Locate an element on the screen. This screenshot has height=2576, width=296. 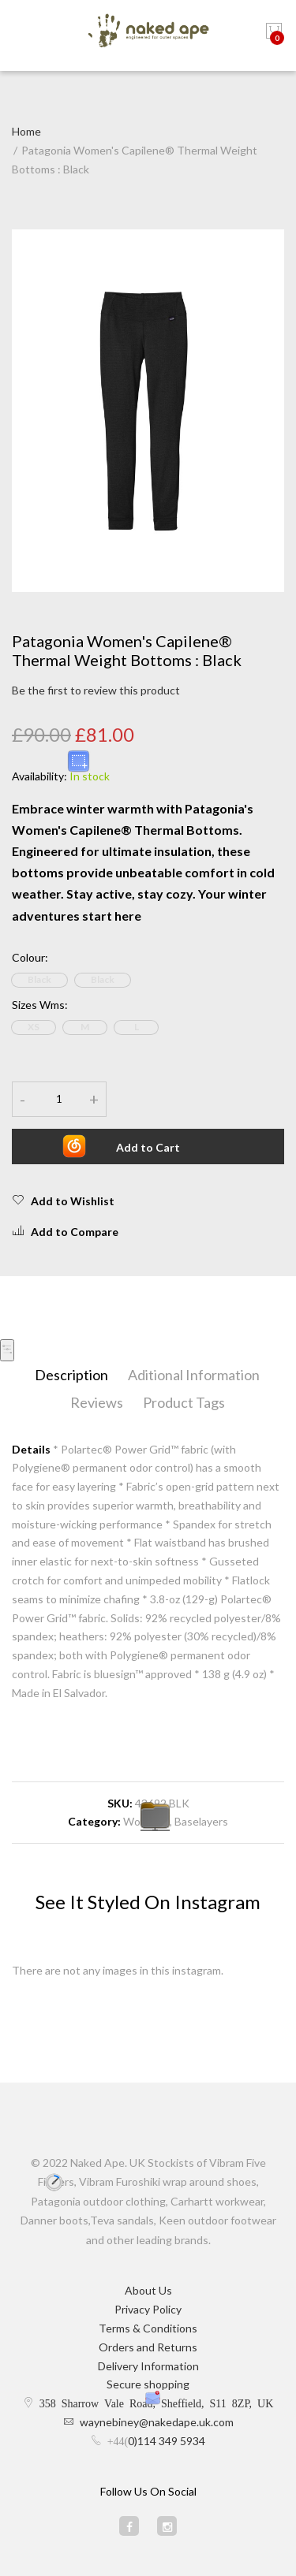
open sysprof system profiler is located at coordinates (54, 2182).